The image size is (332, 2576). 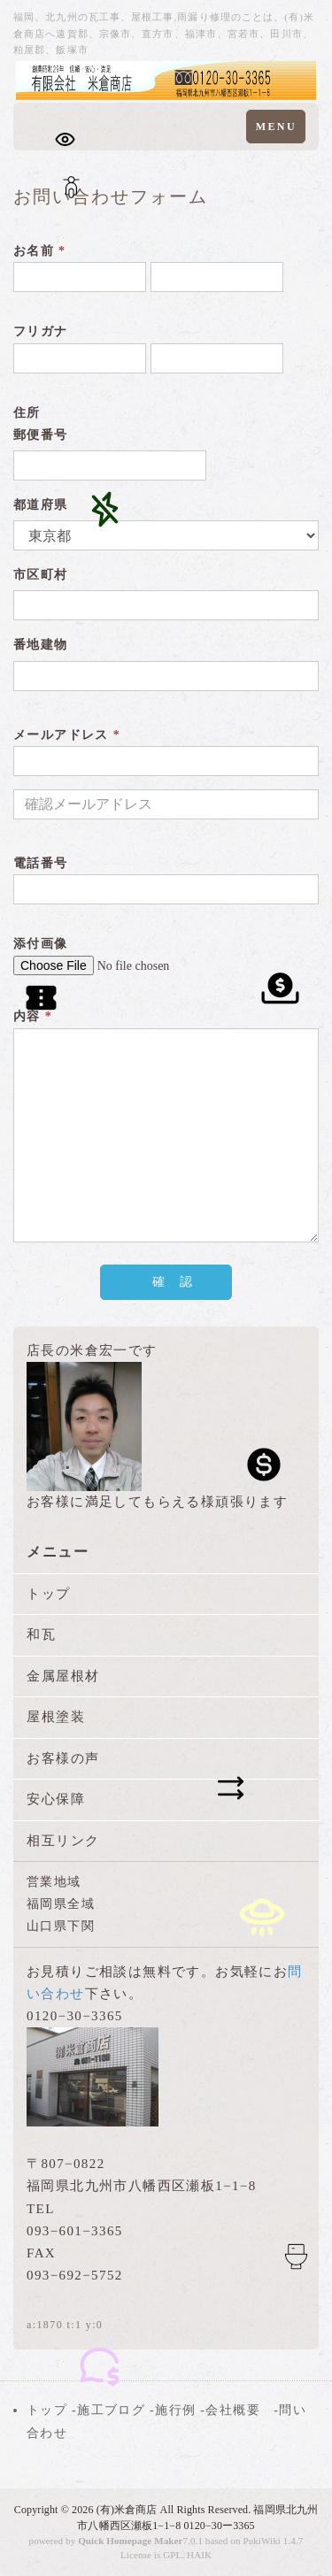 What do you see at coordinates (41, 997) in the screenshot?
I see `view your tickets or passes` at bounding box center [41, 997].